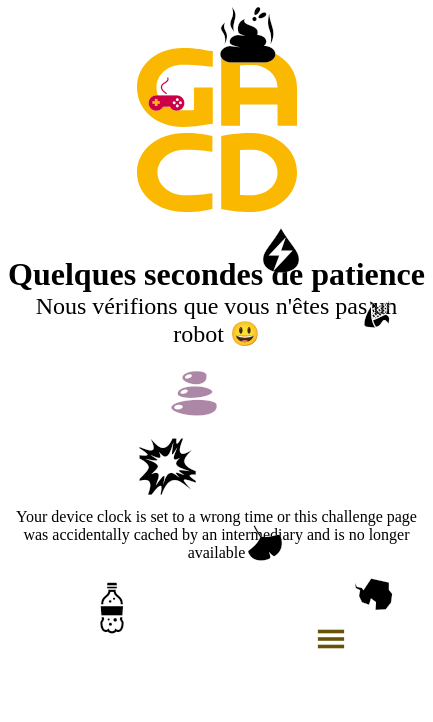 Image resolution: width=433 pixels, height=722 pixels. Describe the element at coordinates (166, 95) in the screenshot. I see `access gaming features or settings` at that location.